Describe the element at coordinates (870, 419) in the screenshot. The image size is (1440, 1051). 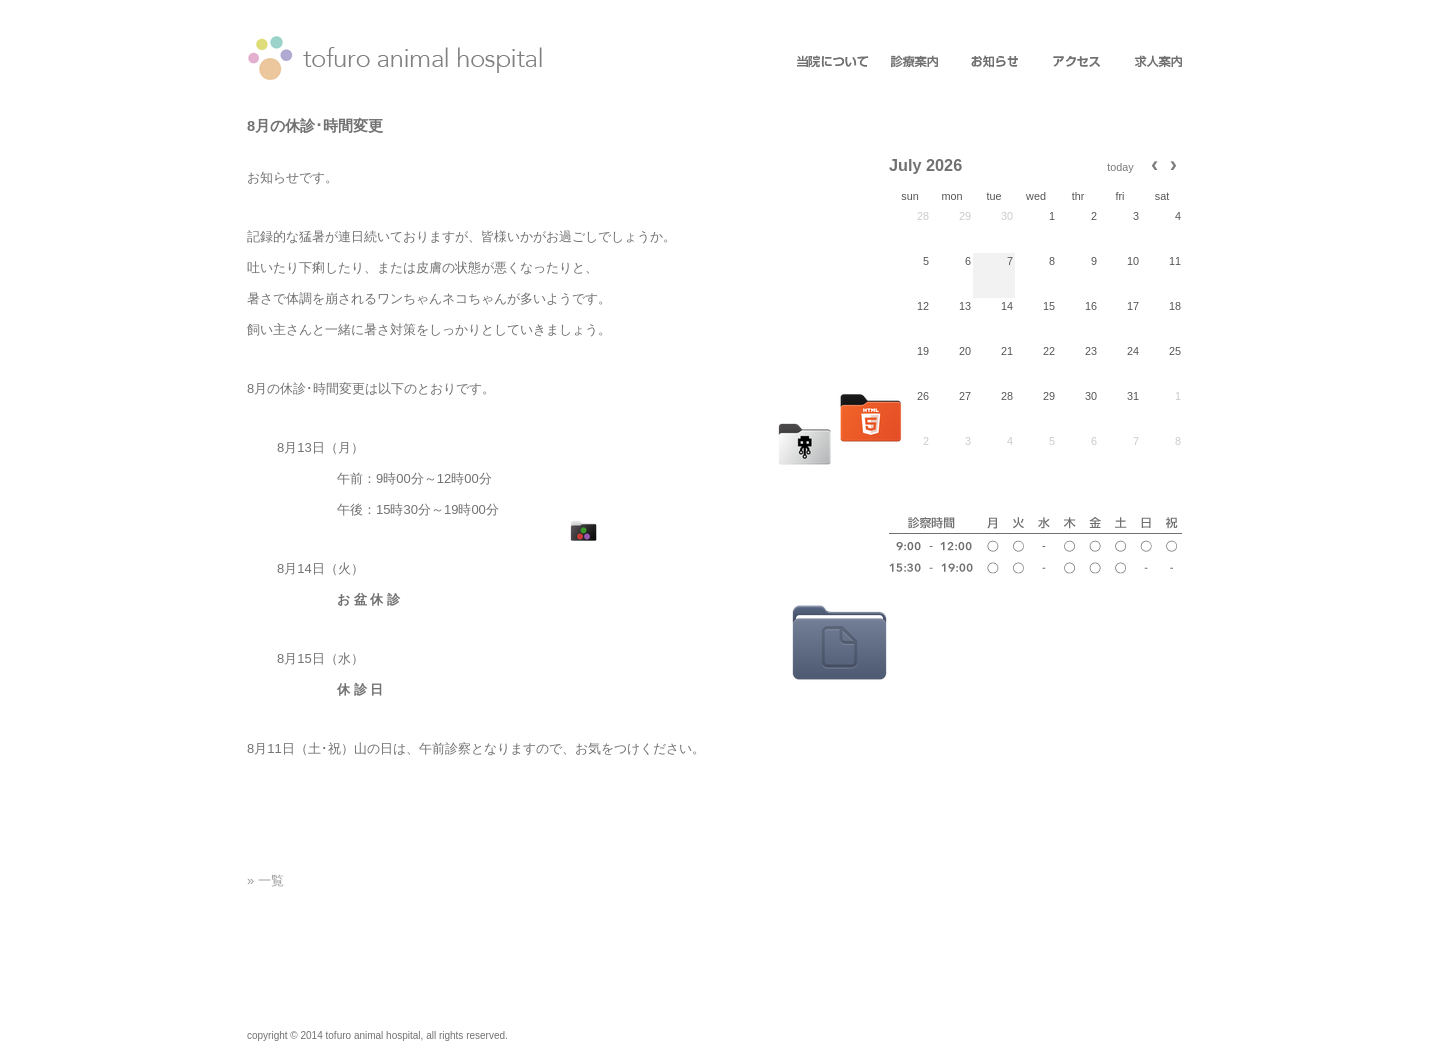
I see `folder containing HTML files` at that location.